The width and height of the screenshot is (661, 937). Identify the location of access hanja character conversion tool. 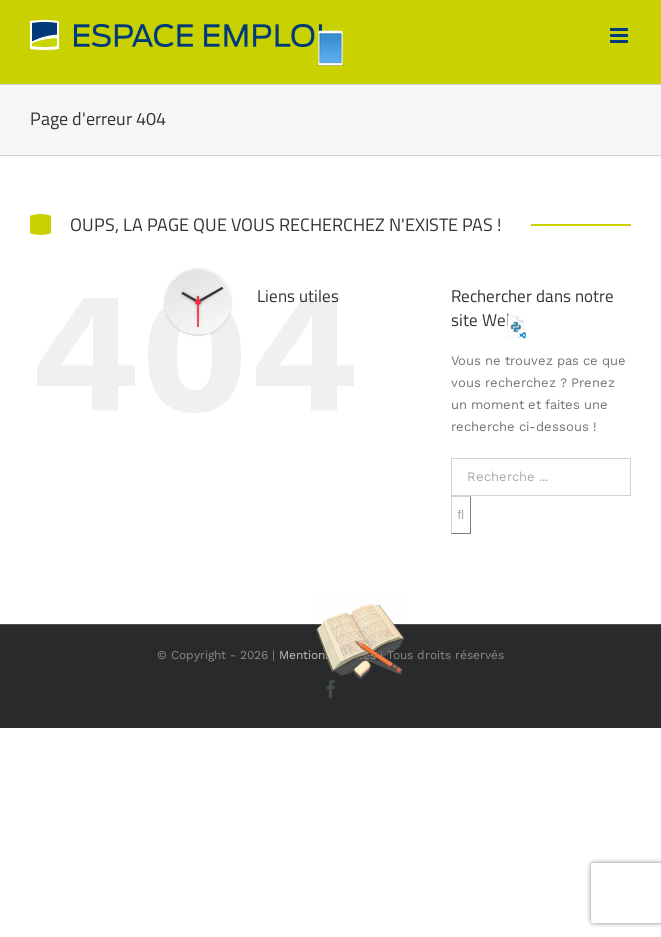
(360, 638).